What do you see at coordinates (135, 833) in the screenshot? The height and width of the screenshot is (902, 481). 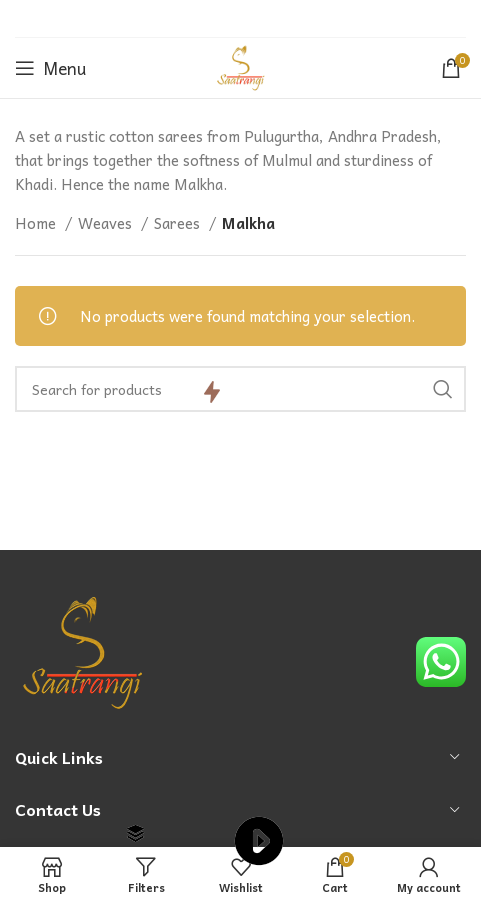 I see `toggle layer visibility` at bounding box center [135, 833].